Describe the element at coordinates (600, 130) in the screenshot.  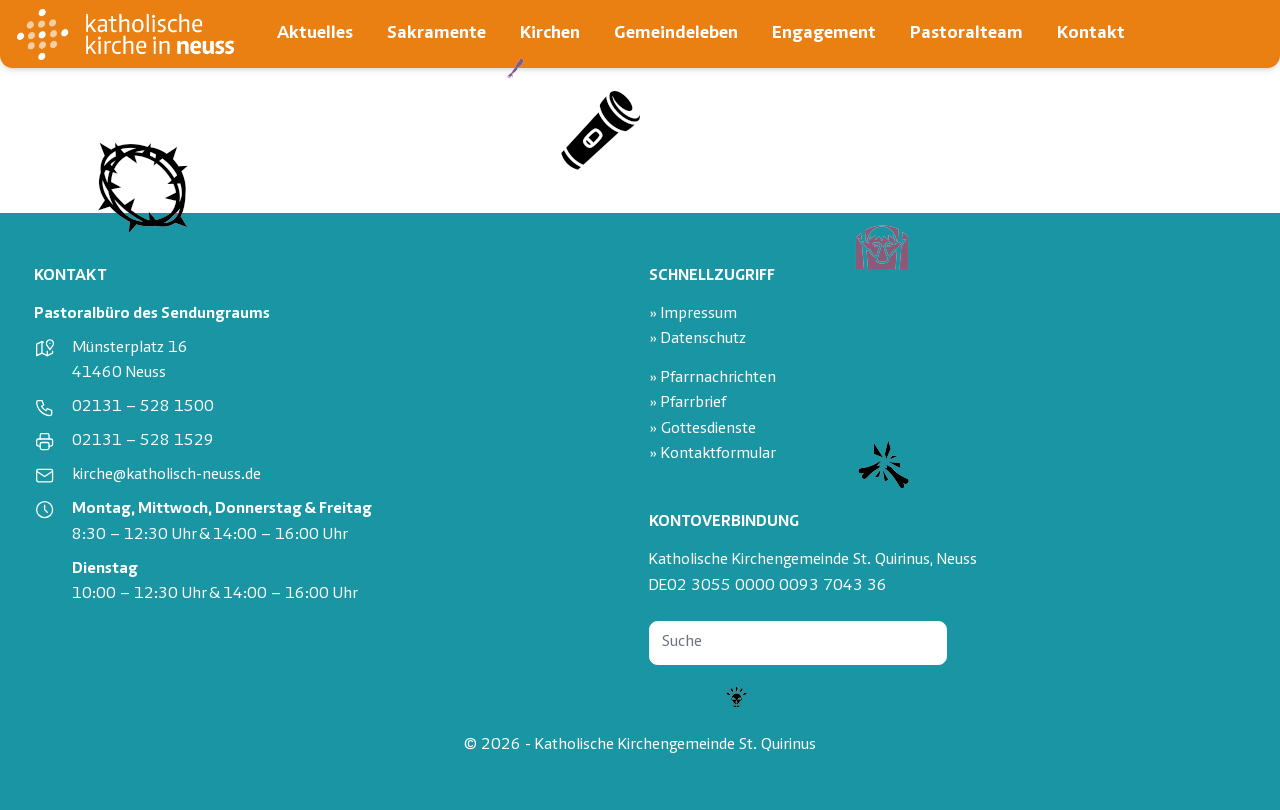
I see `toggle flashlight on/off` at that location.